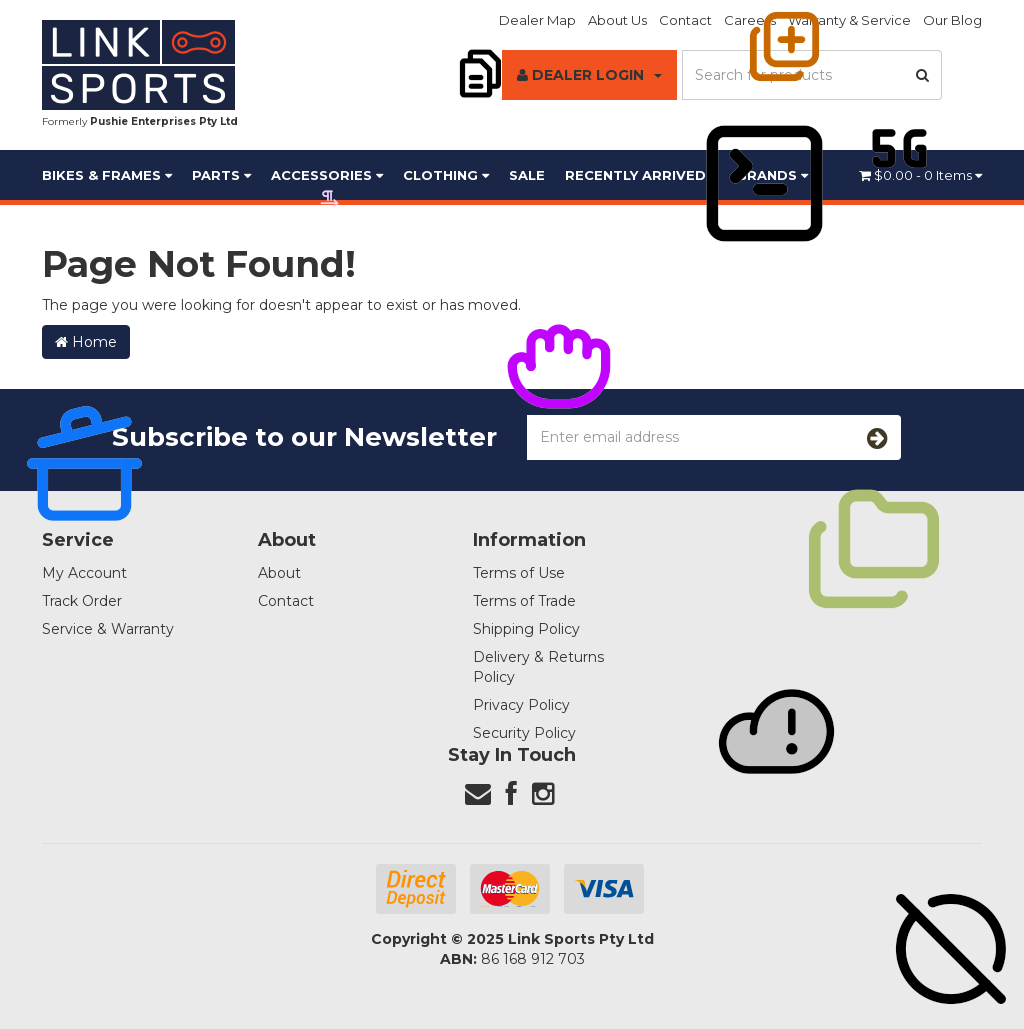 This screenshot has width=1024, height=1029. Describe the element at coordinates (784, 46) in the screenshot. I see `add a new item to your library` at that location.